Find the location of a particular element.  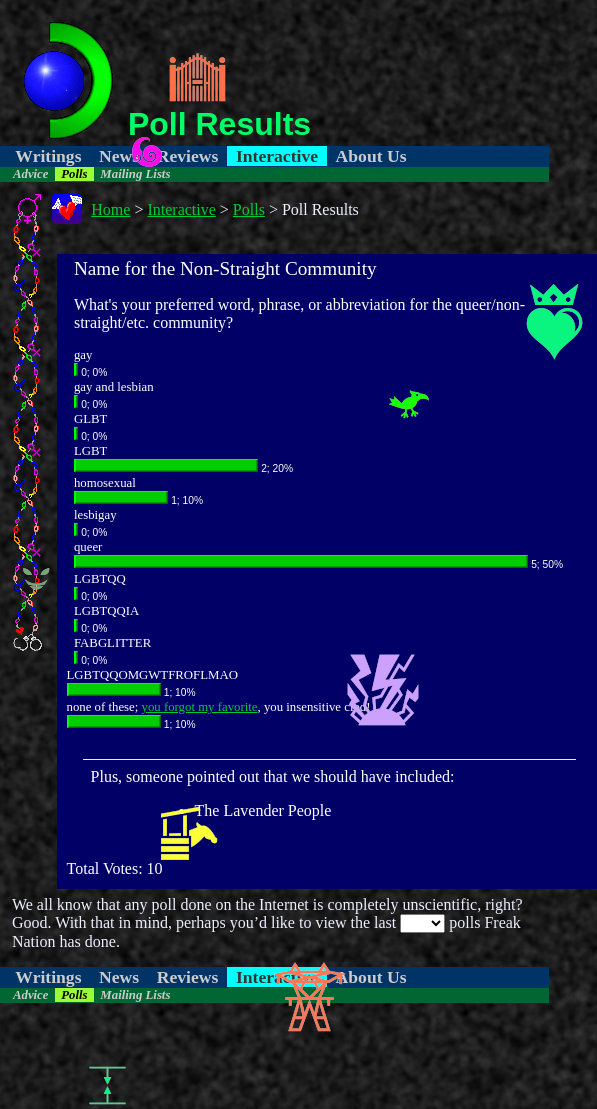

indicates a mischievous or cunning character trait is located at coordinates (36, 578).